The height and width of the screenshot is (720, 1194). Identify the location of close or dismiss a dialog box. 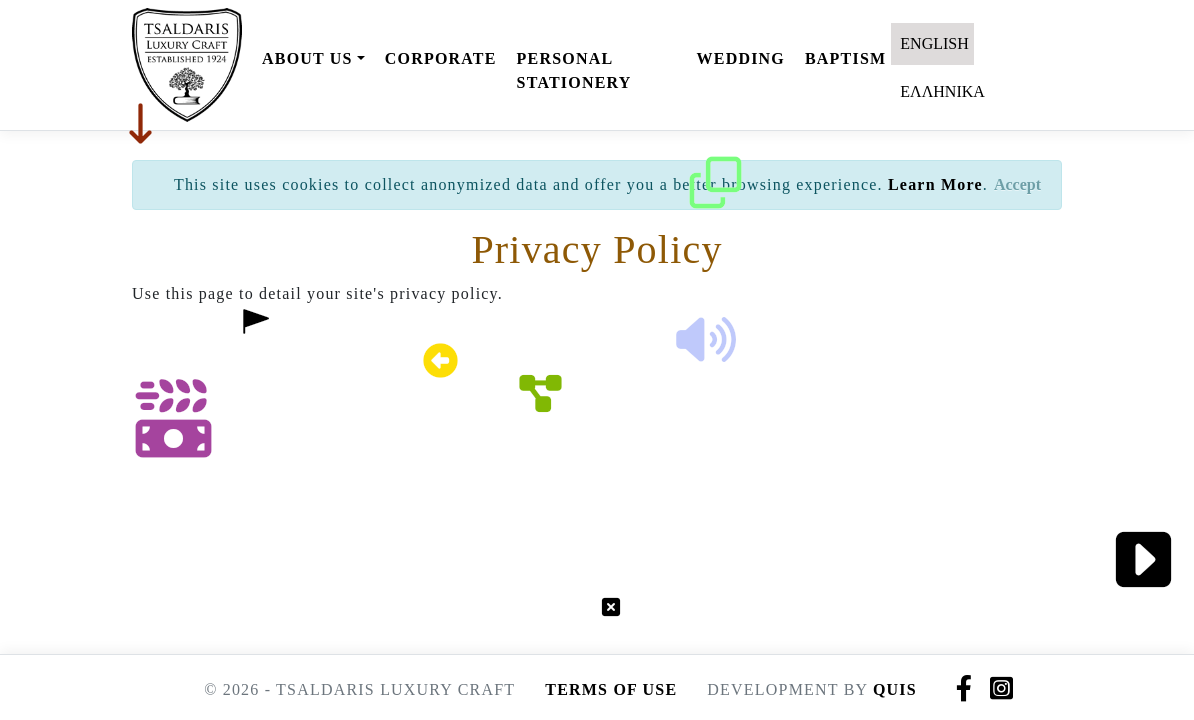
(611, 607).